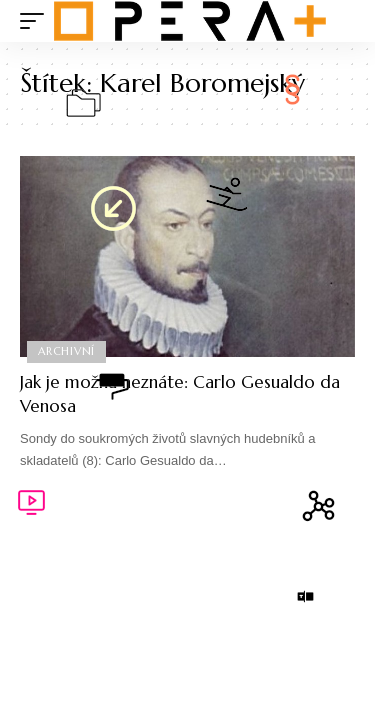 The width and height of the screenshot is (375, 720). Describe the element at coordinates (113, 208) in the screenshot. I see `navigate to previous or lower-left content` at that location.